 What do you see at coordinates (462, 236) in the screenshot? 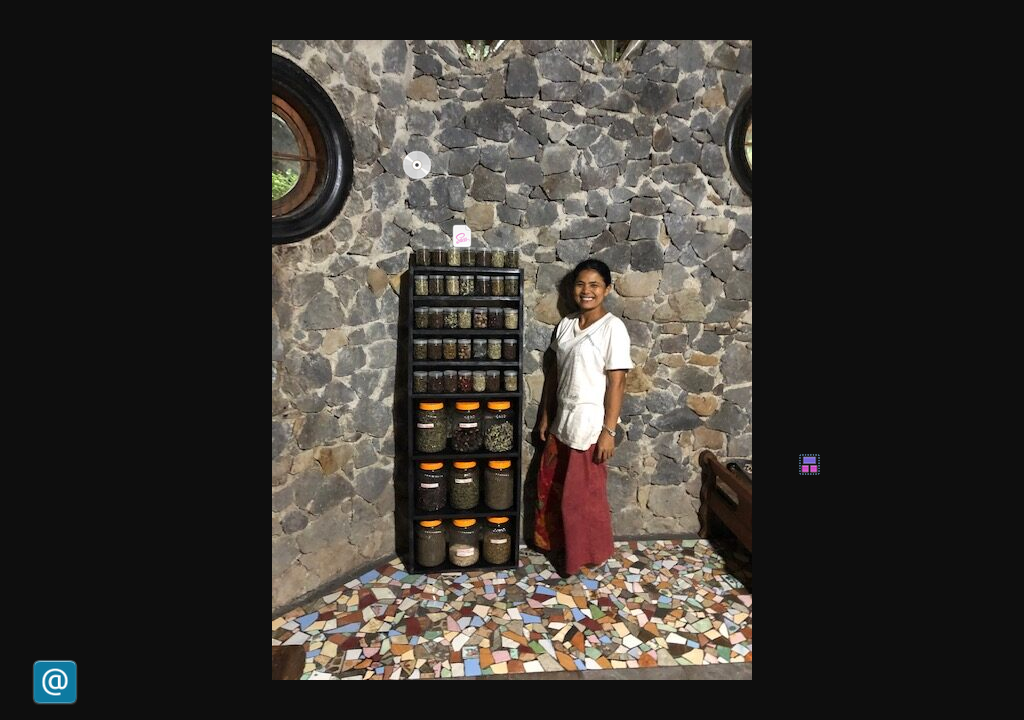
I see `indicates a sass stylesheet file` at bounding box center [462, 236].